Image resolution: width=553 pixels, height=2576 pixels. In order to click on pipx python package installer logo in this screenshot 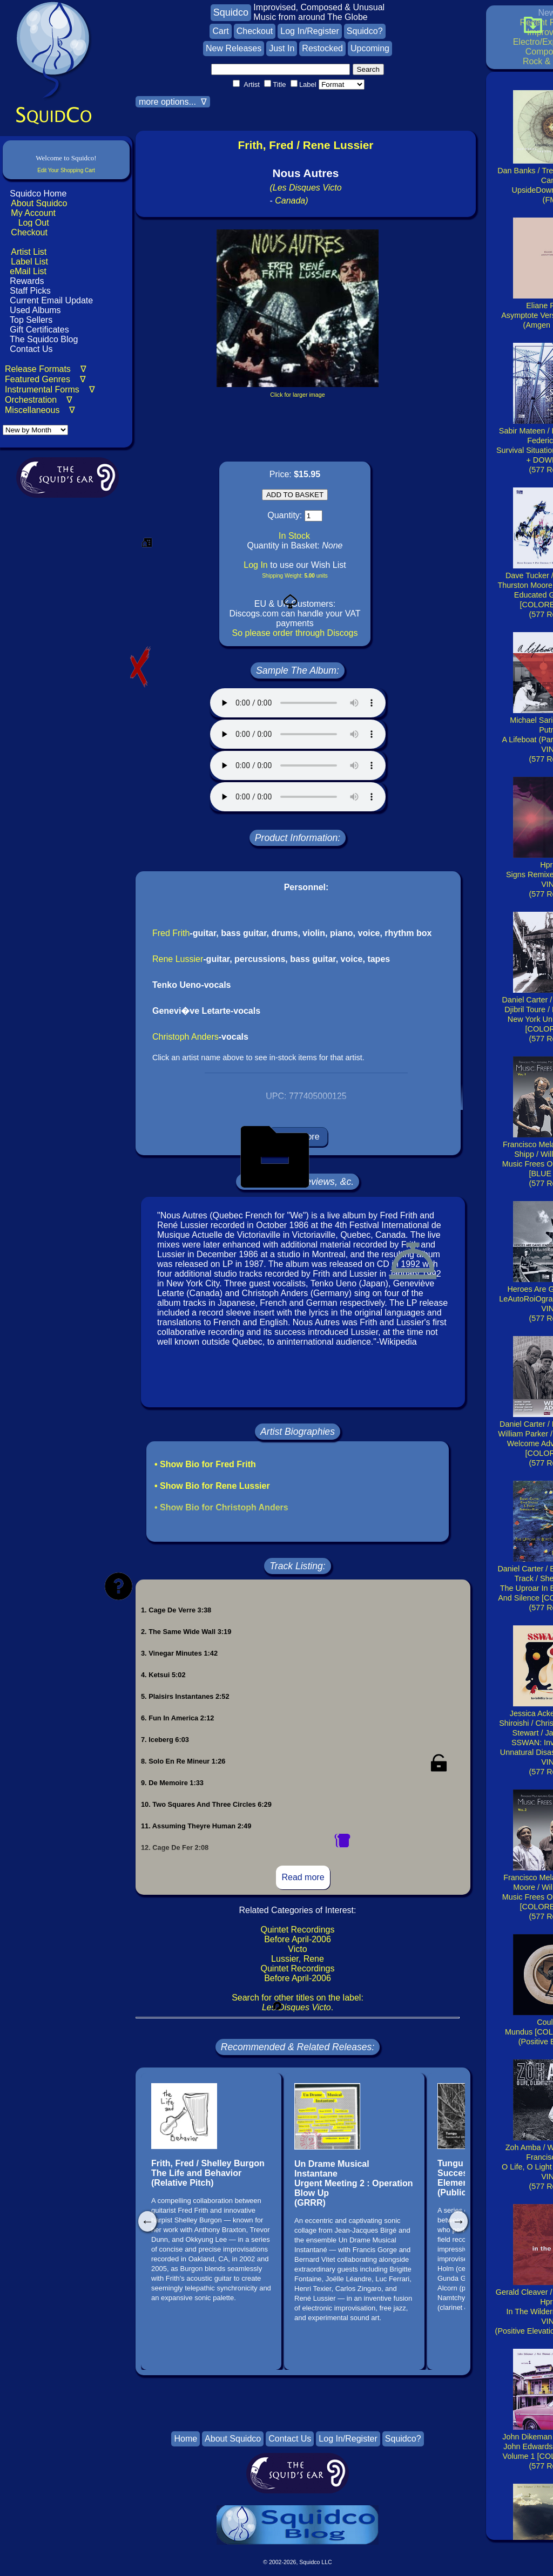, I will do `click(140, 667)`.